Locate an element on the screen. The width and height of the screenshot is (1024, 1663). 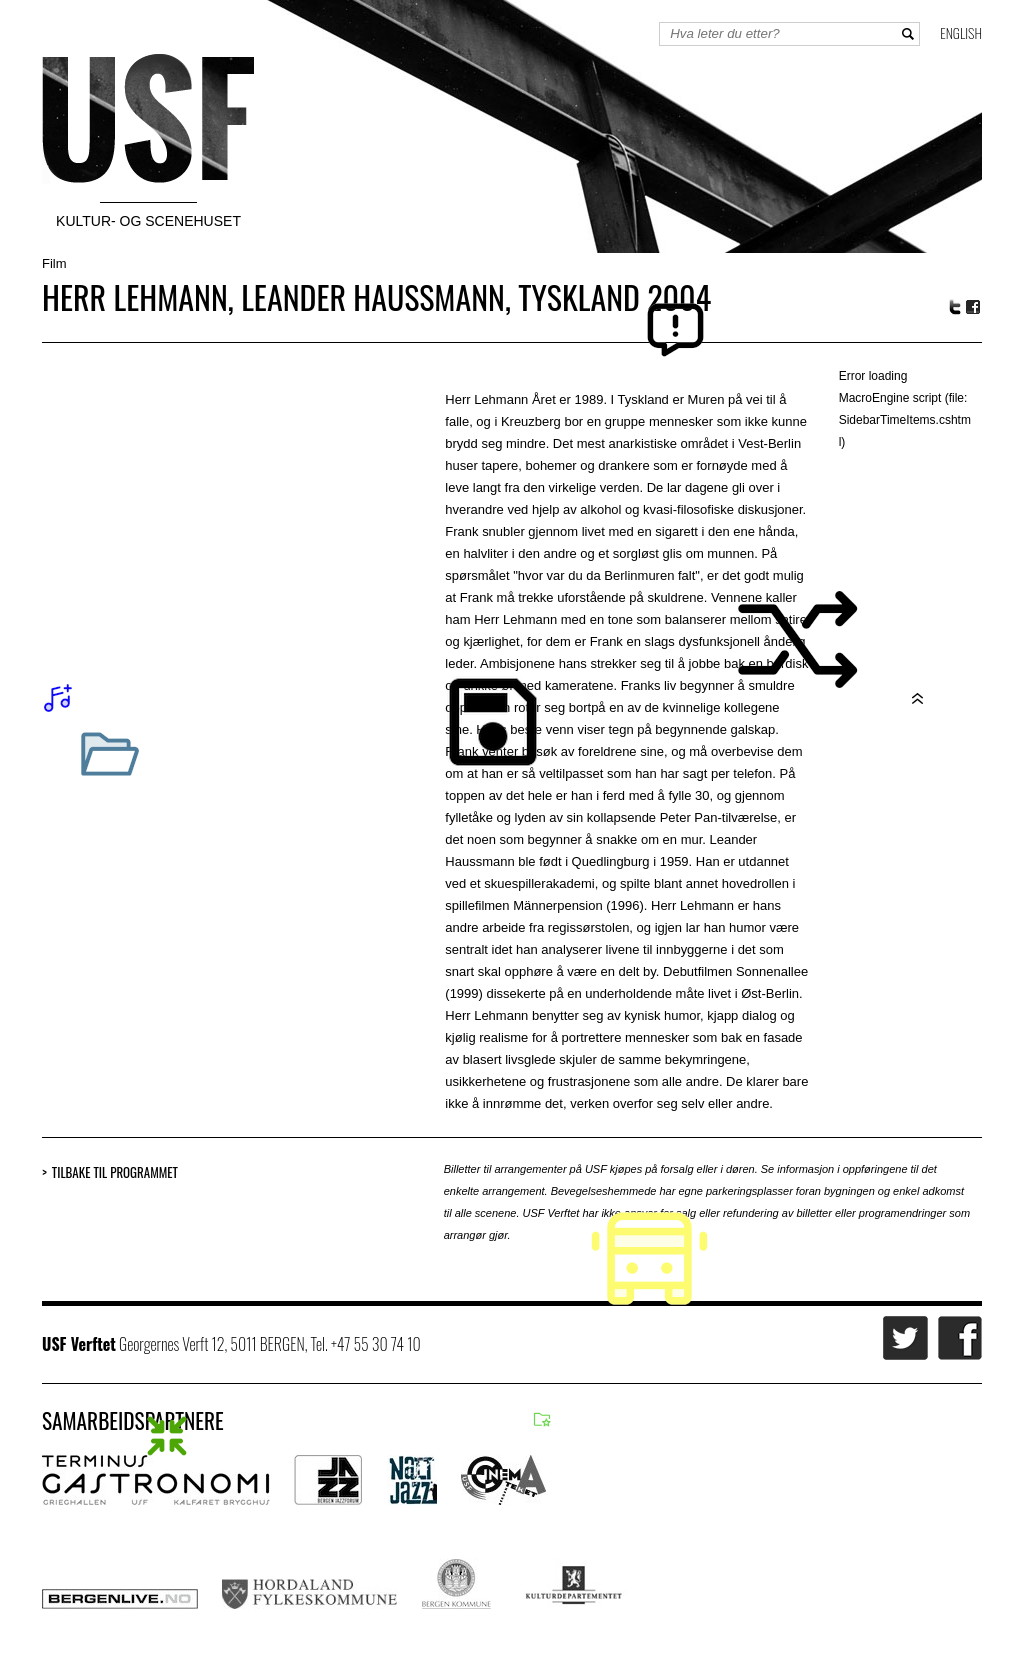
access folder contents is located at coordinates (108, 753).